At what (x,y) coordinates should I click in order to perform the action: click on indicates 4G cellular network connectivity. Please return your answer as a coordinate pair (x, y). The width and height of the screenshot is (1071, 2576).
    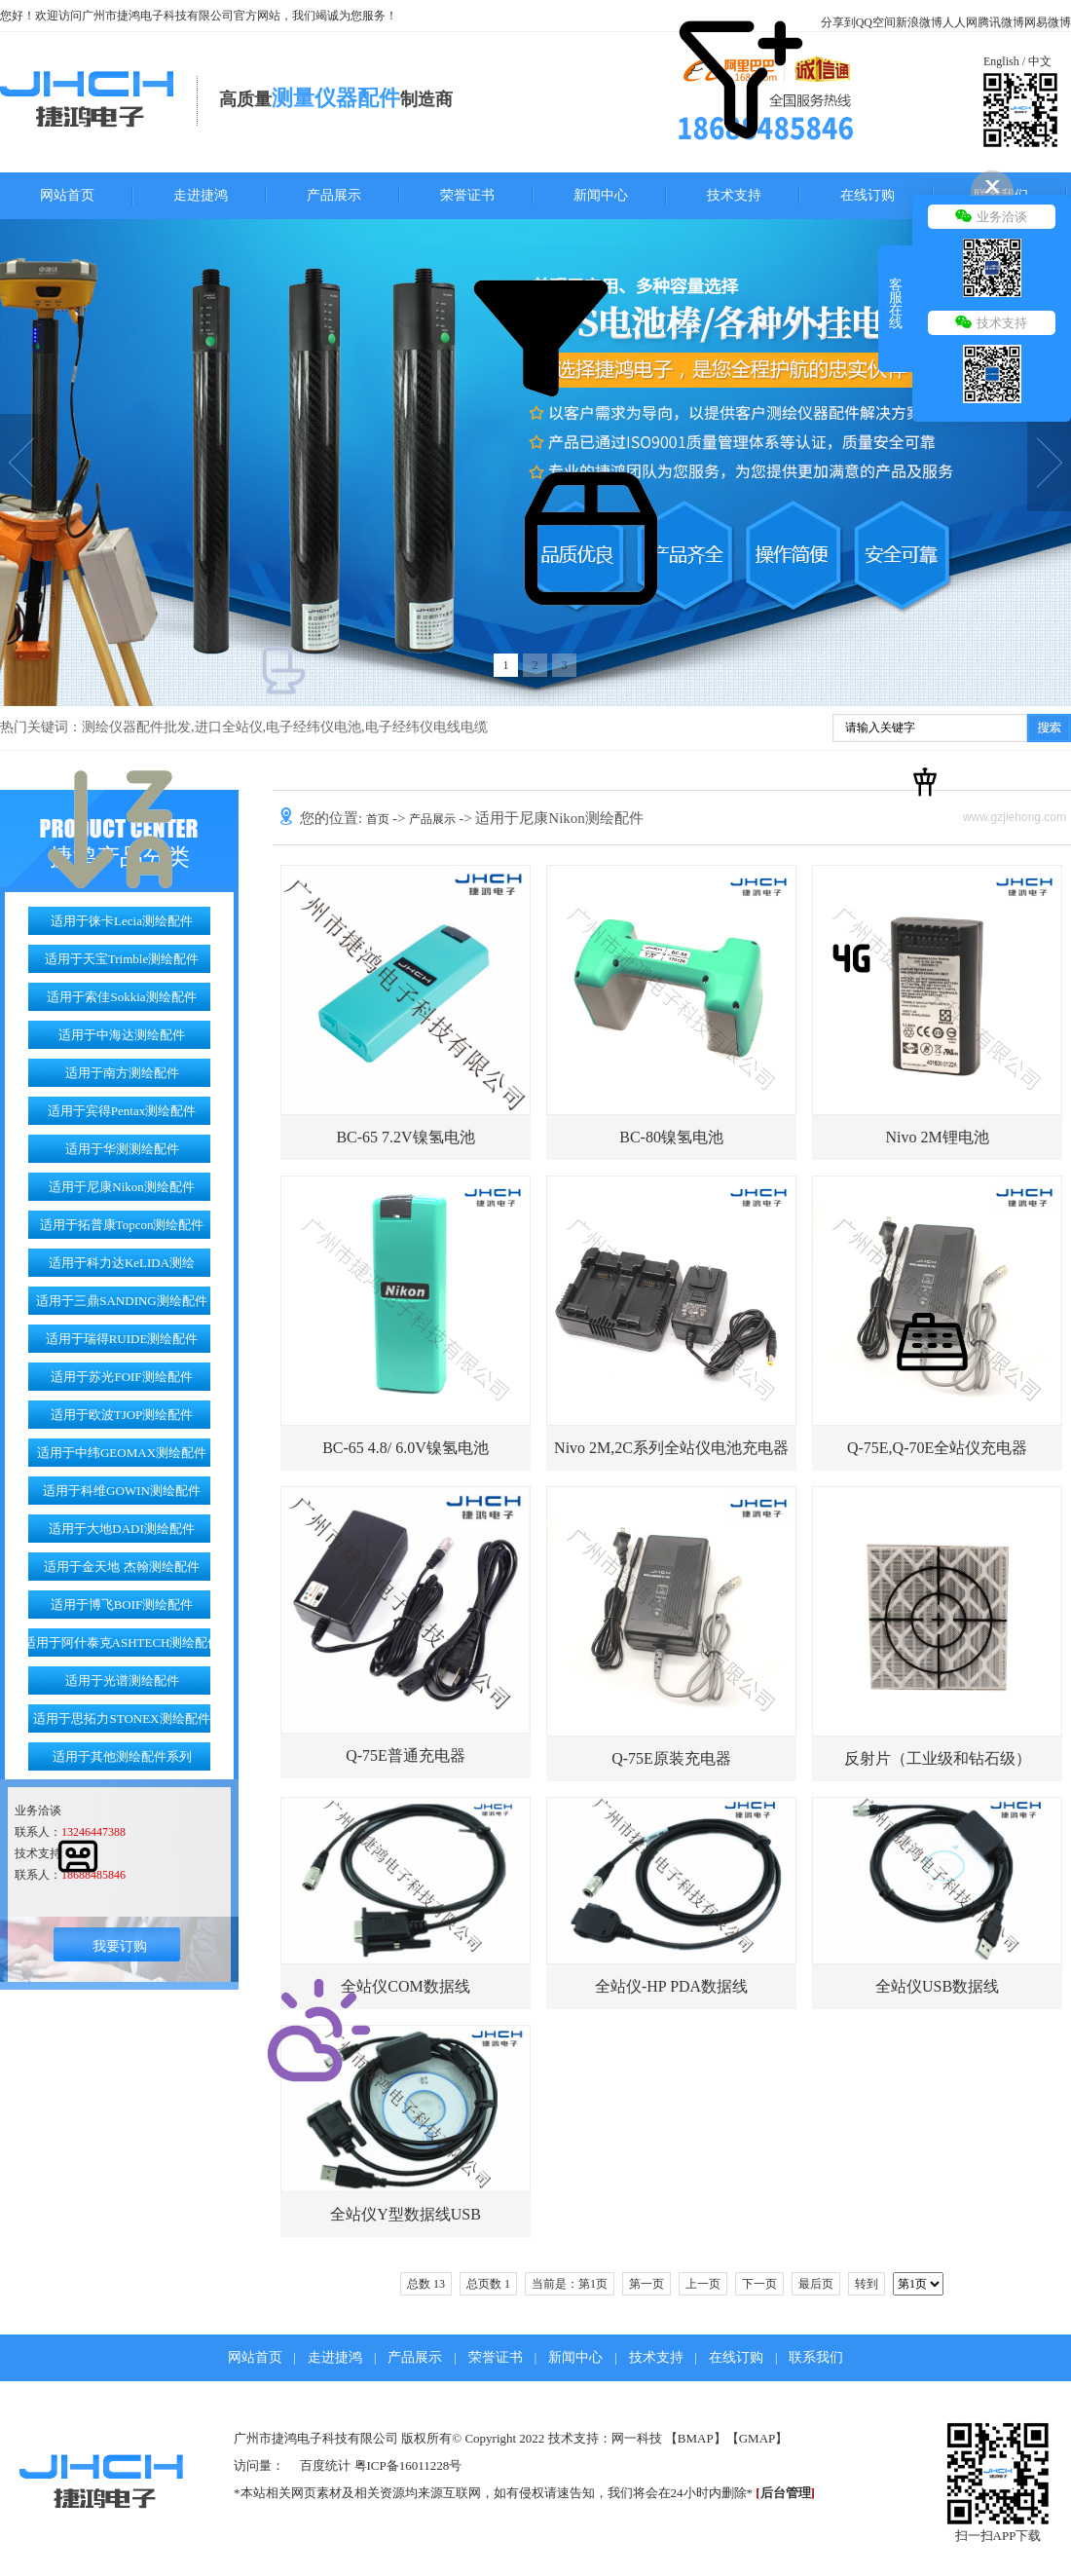
    Looking at the image, I should click on (853, 958).